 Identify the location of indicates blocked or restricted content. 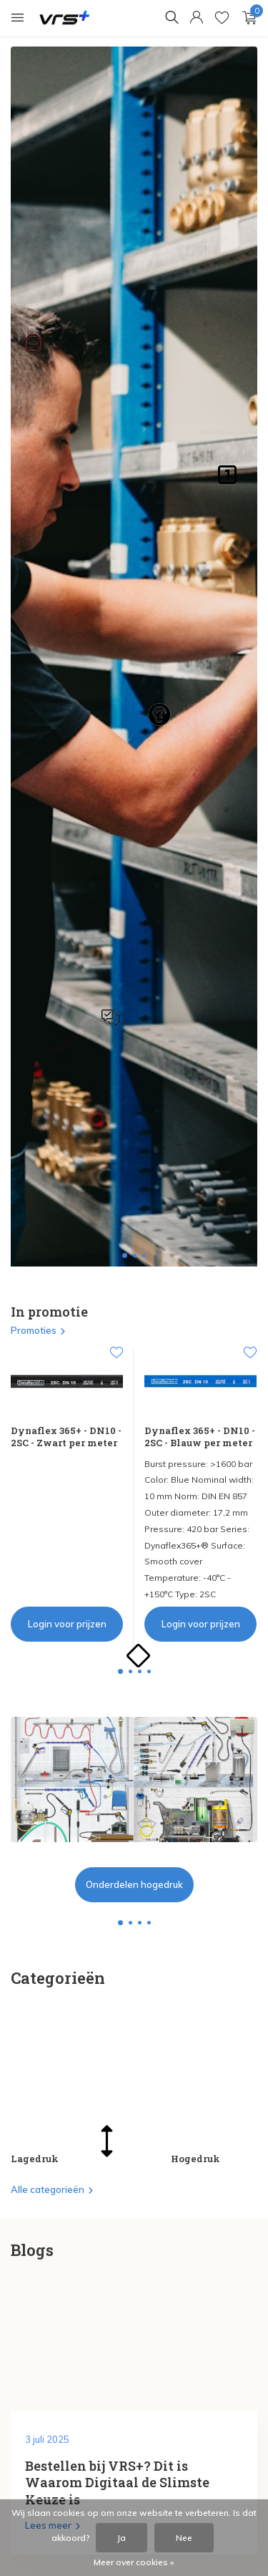
(33, 343).